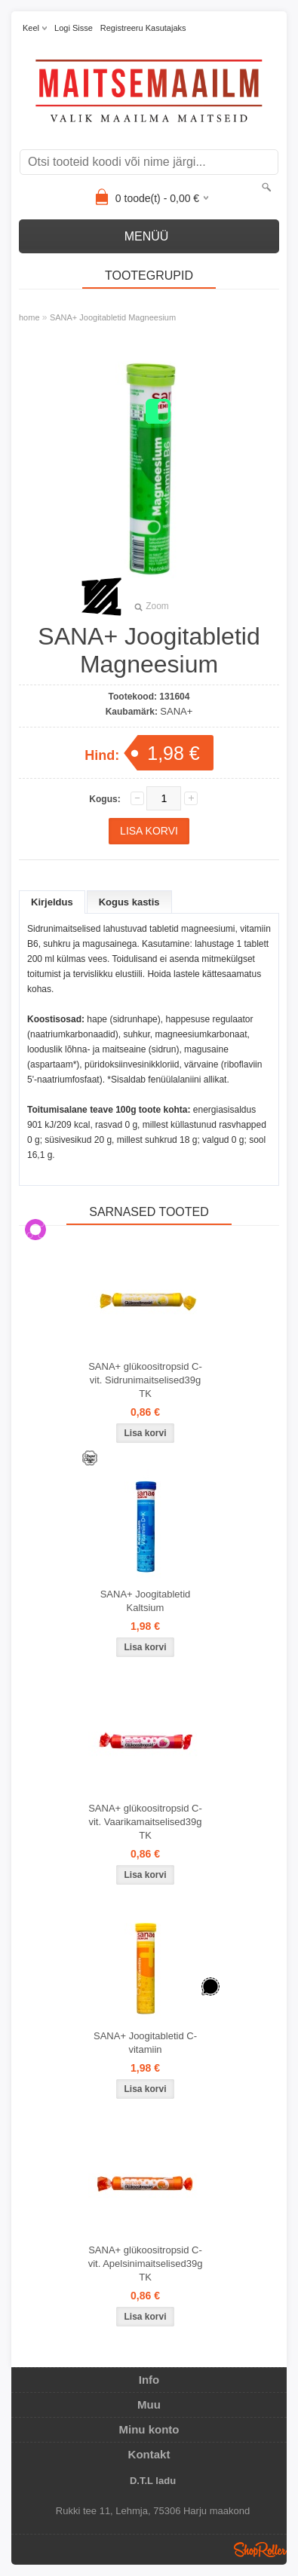 The width and height of the screenshot is (298, 2576). I want to click on chupa chups brand logo, so click(90, 1458).